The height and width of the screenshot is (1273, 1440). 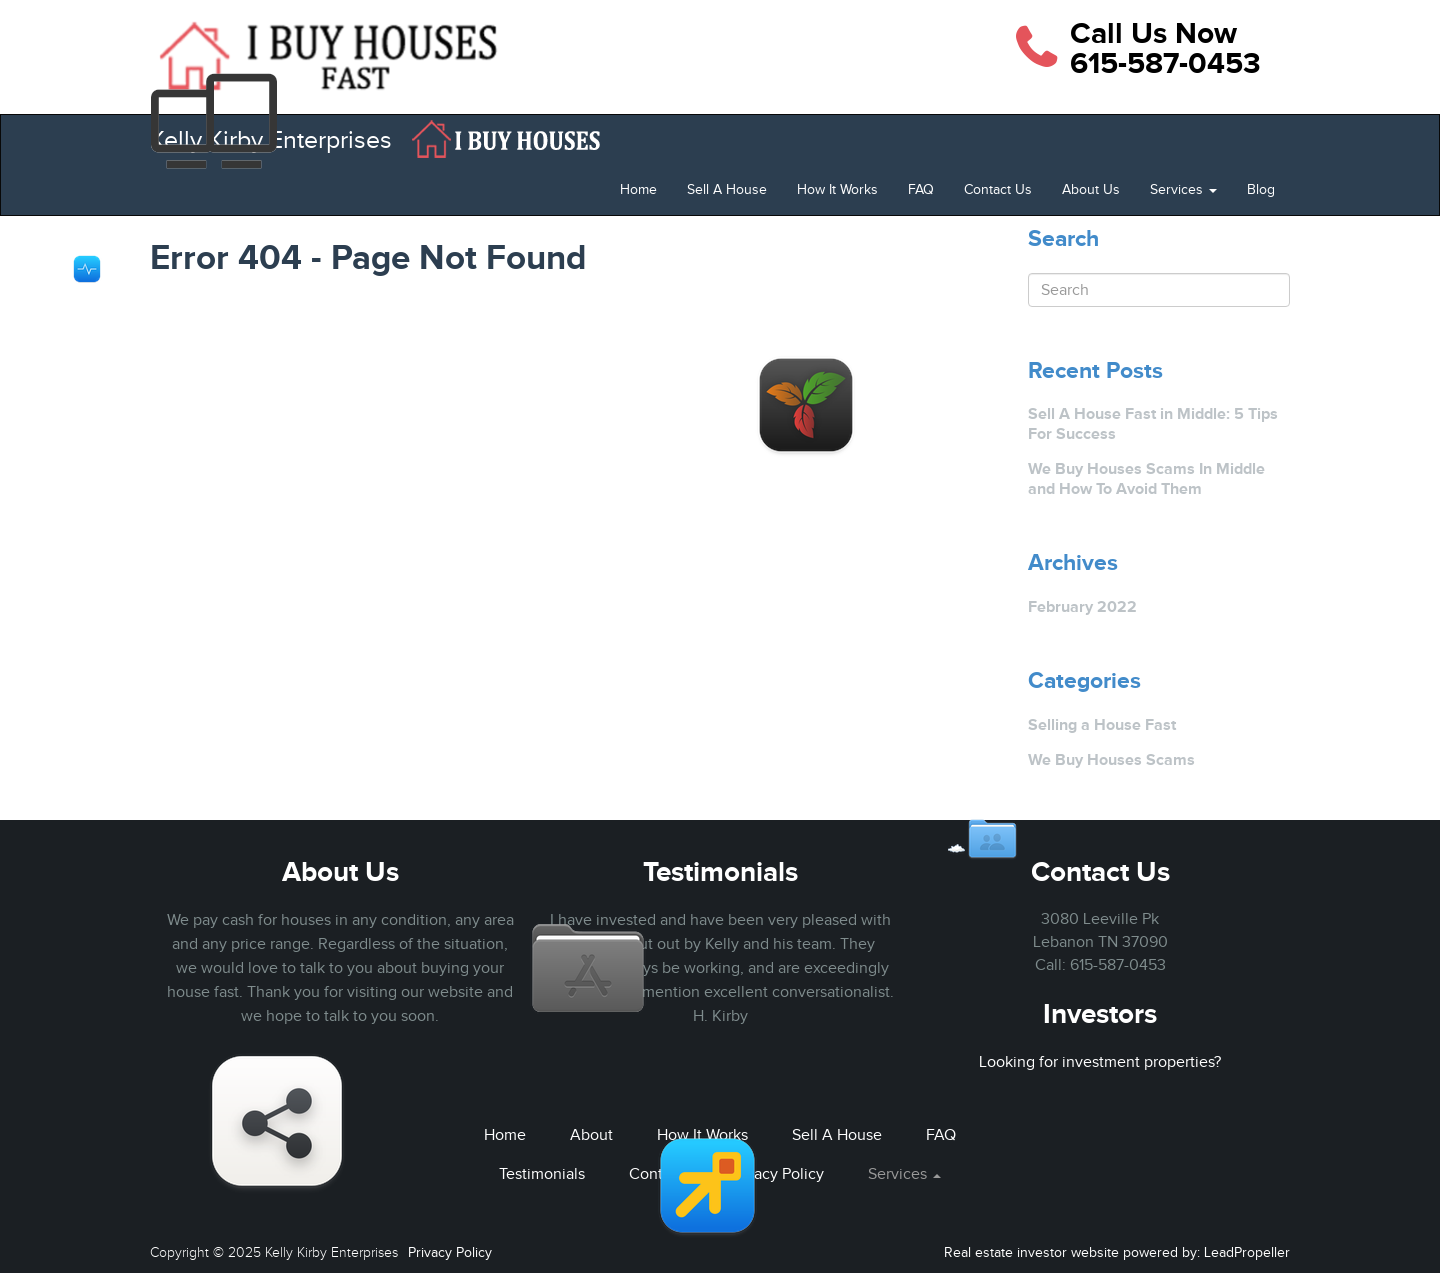 What do you see at coordinates (588, 968) in the screenshot?
I see `open templates folder` at bounding box center [588, 968].